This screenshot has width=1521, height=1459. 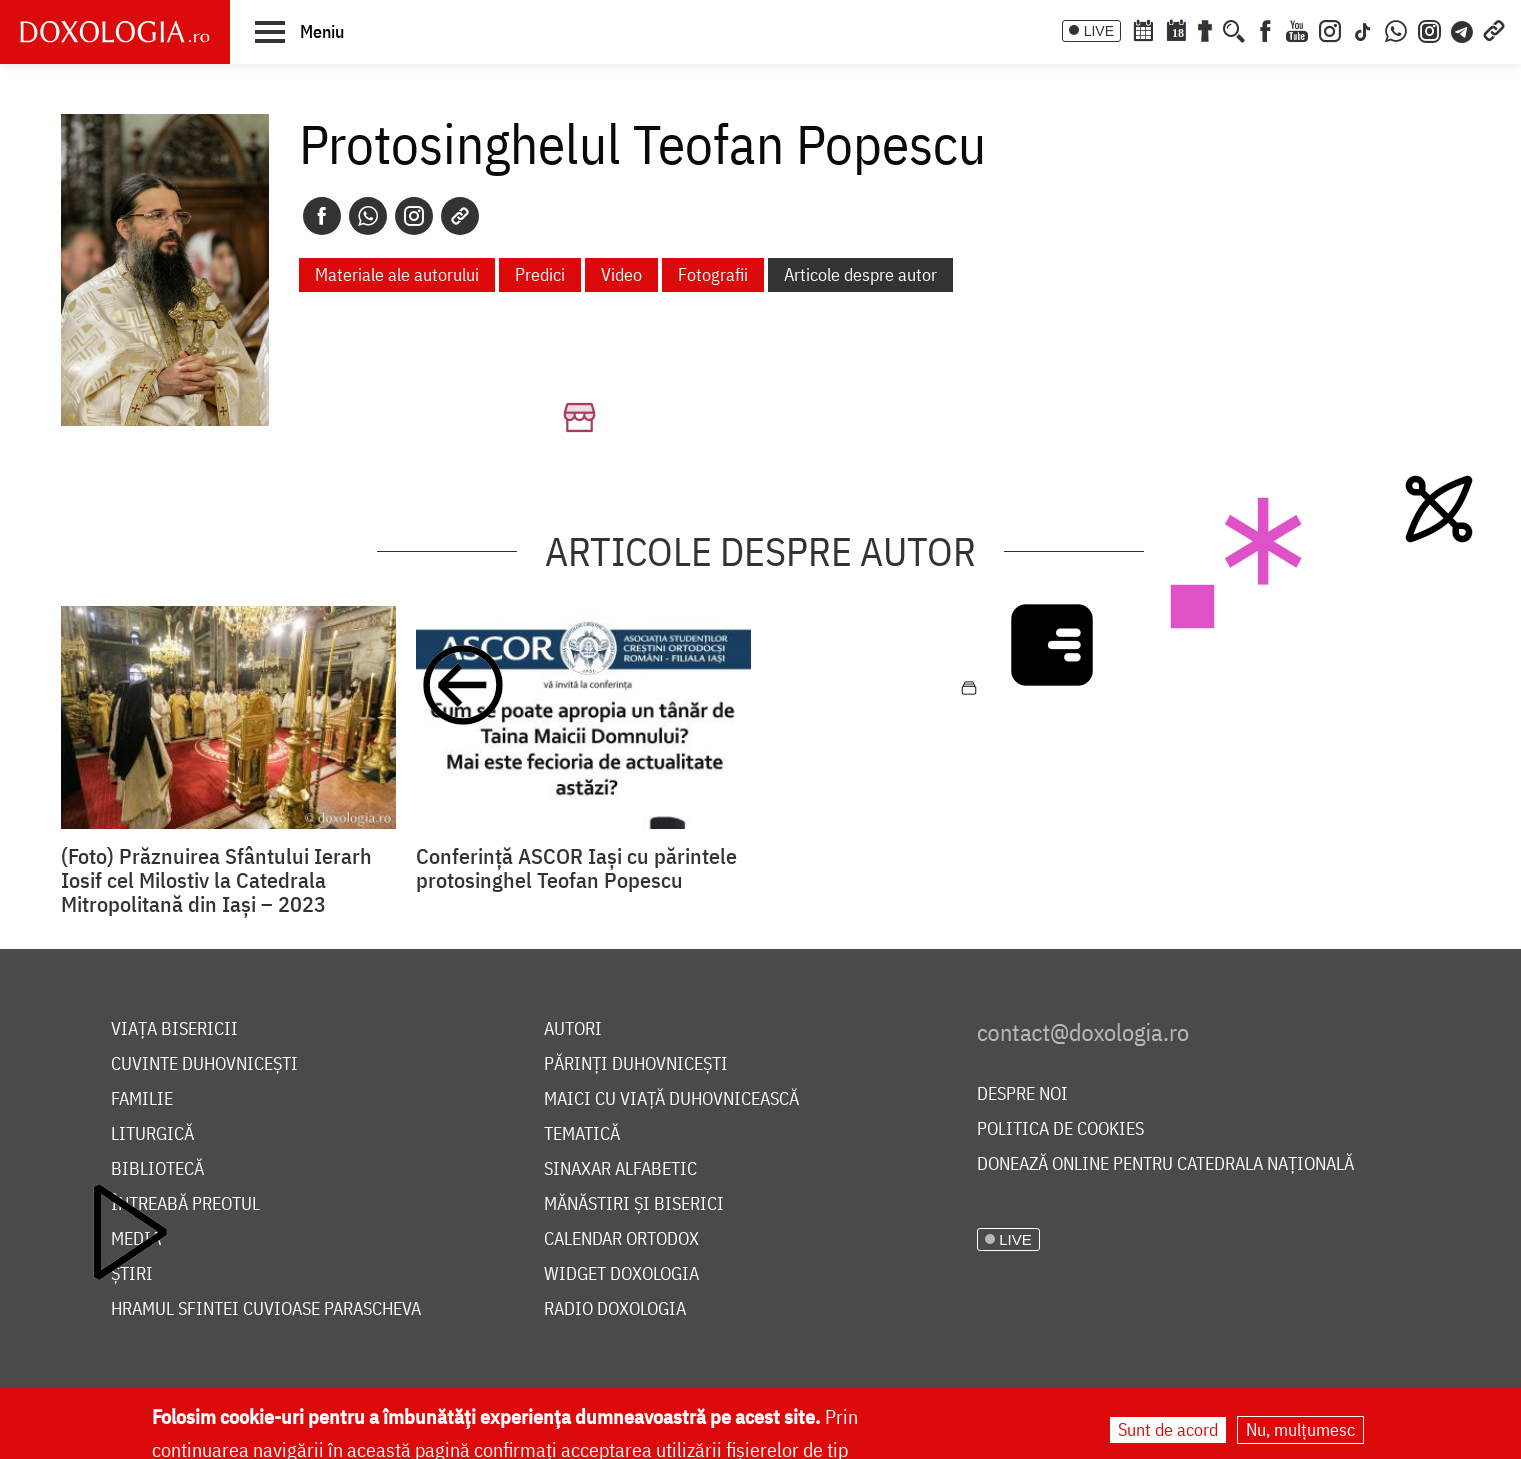 I want to click on access the online store or marketplace, so click(x=579, y=417).